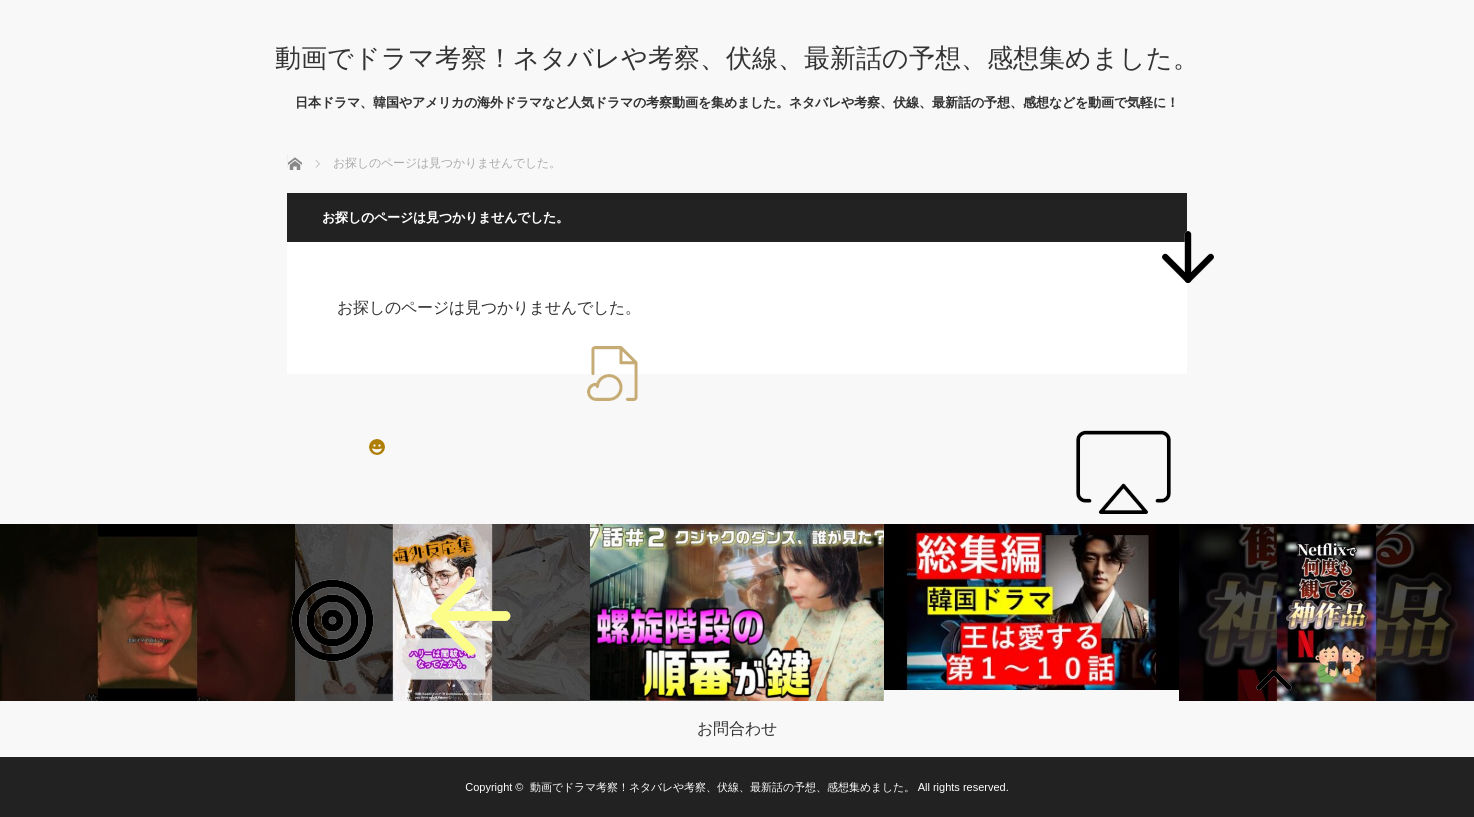 This screenshot has width=1474, height=817. What do you see at coordinates (1274, 680) in the screenshot?
I see `collapse an expanded section` at bounding box center [1274, 680].